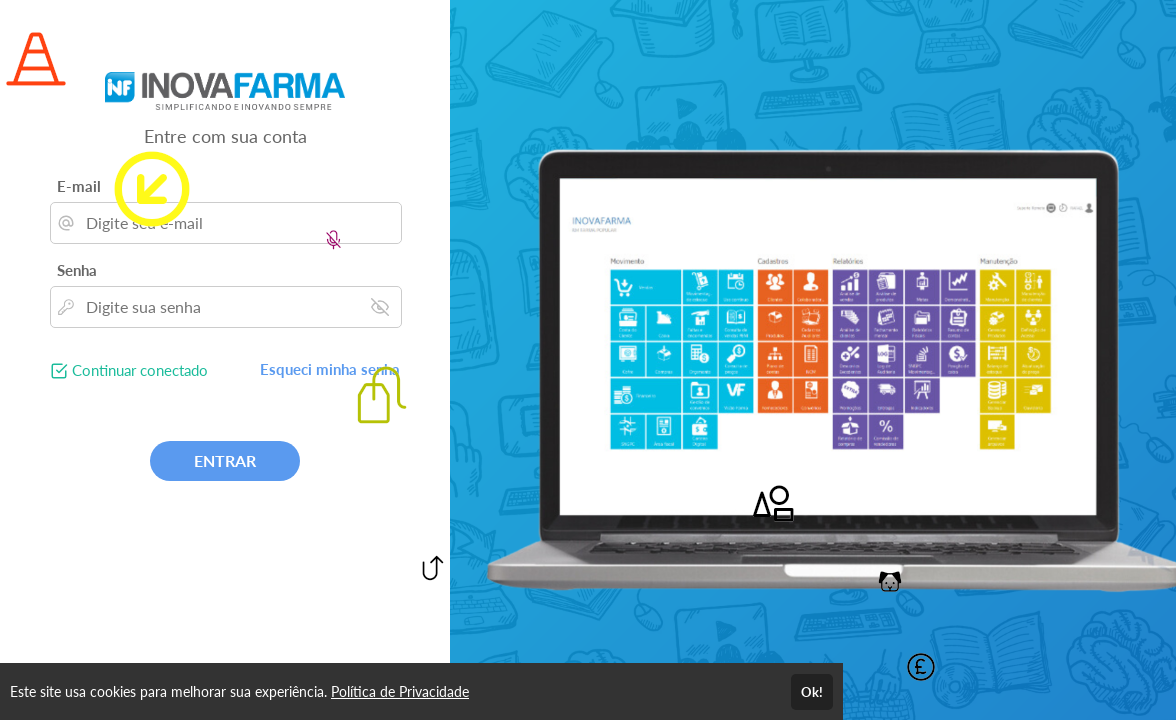 This screenshot has width=1176, height=720. I want to click on redo or repeat last action, so click(432, 568).